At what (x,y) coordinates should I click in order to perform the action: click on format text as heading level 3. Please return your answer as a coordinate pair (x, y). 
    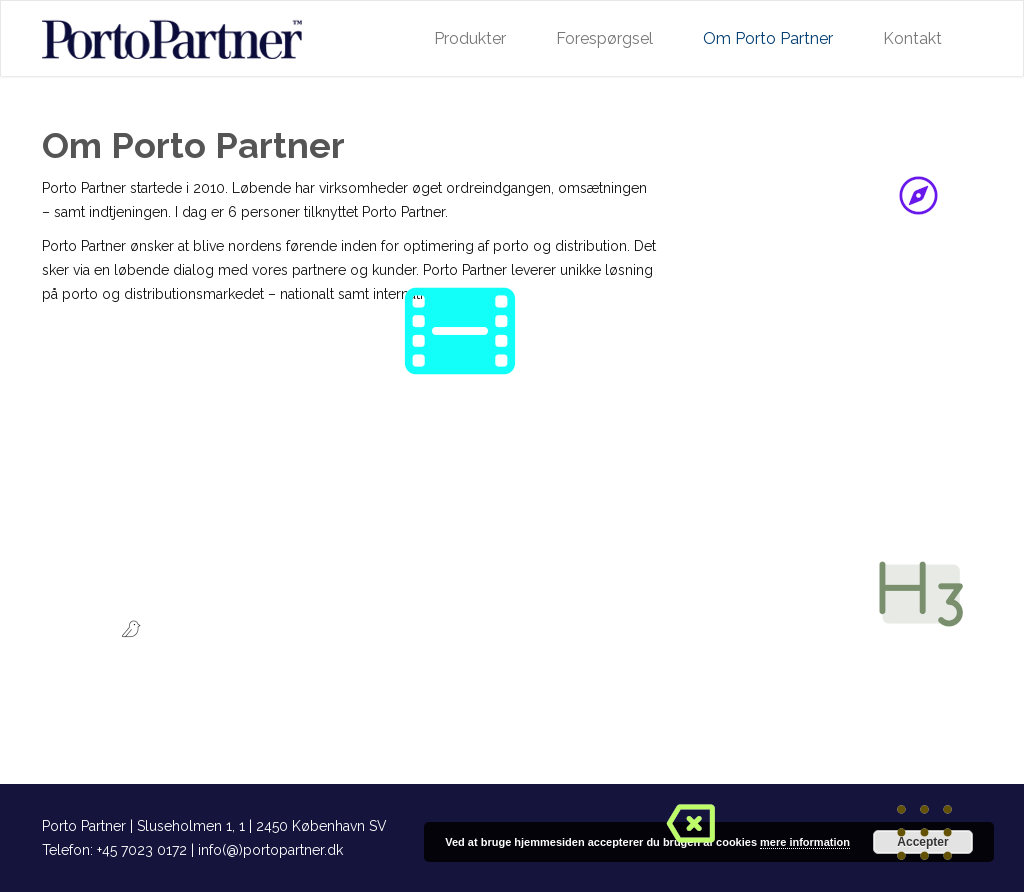
    Looking at the image, I should click on (916, 592).